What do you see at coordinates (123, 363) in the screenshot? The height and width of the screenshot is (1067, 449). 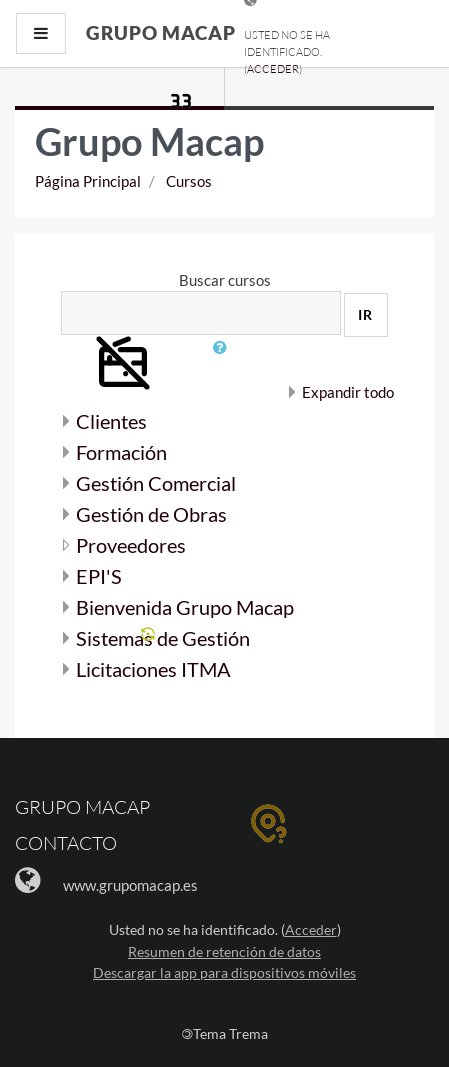 I see `radio or broadcast feature disabled` at bounding box center [123, 363].